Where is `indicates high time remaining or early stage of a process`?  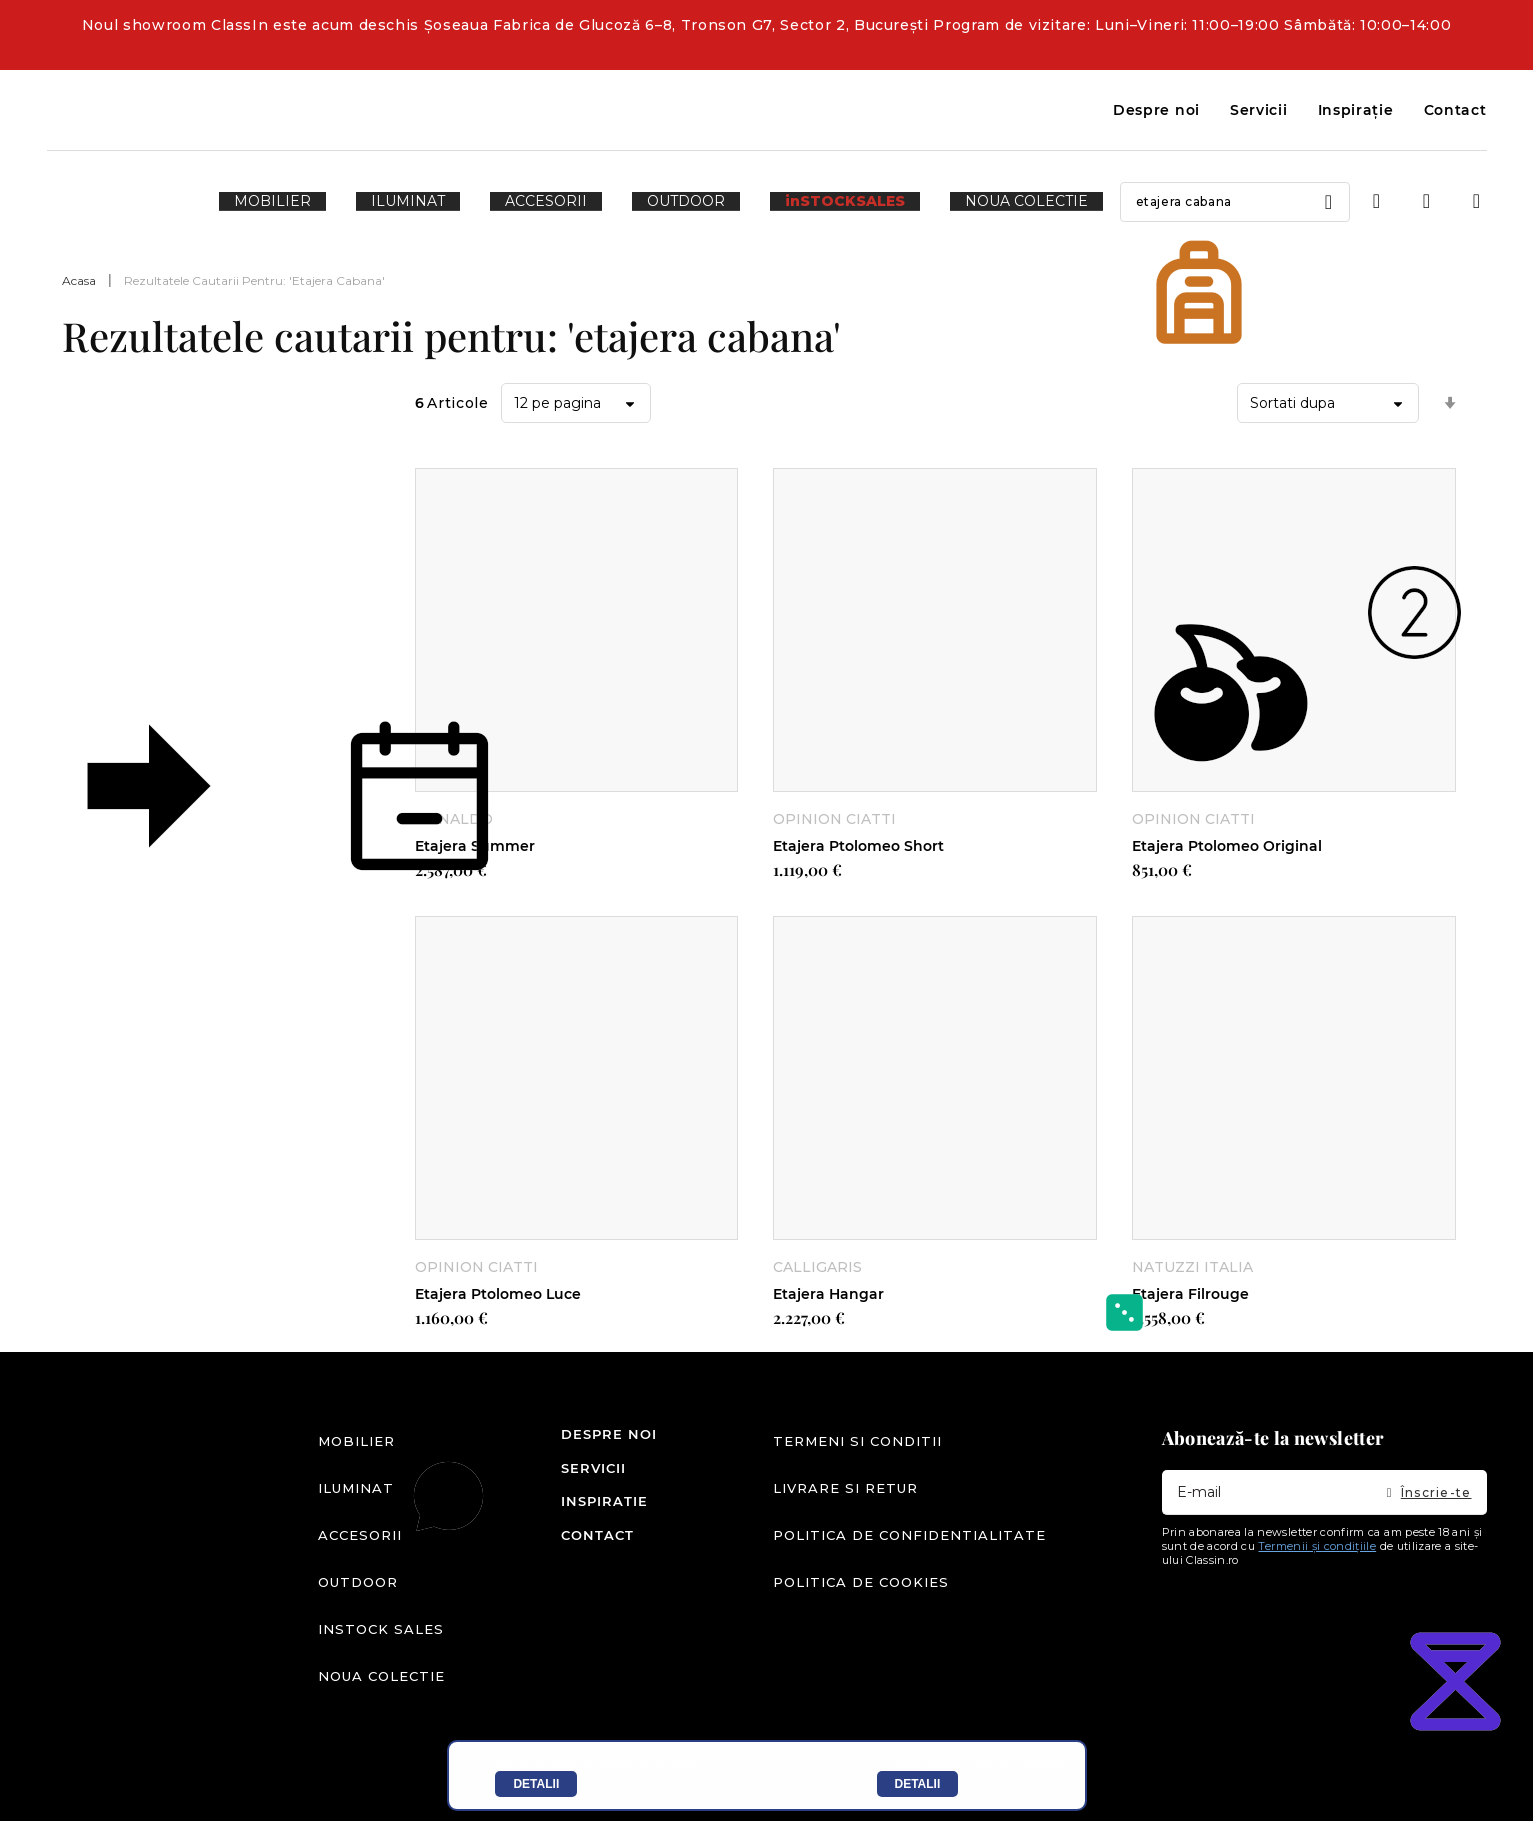 indicates high time remaining or early stage of a process is located at coordinates (1455, 1681).